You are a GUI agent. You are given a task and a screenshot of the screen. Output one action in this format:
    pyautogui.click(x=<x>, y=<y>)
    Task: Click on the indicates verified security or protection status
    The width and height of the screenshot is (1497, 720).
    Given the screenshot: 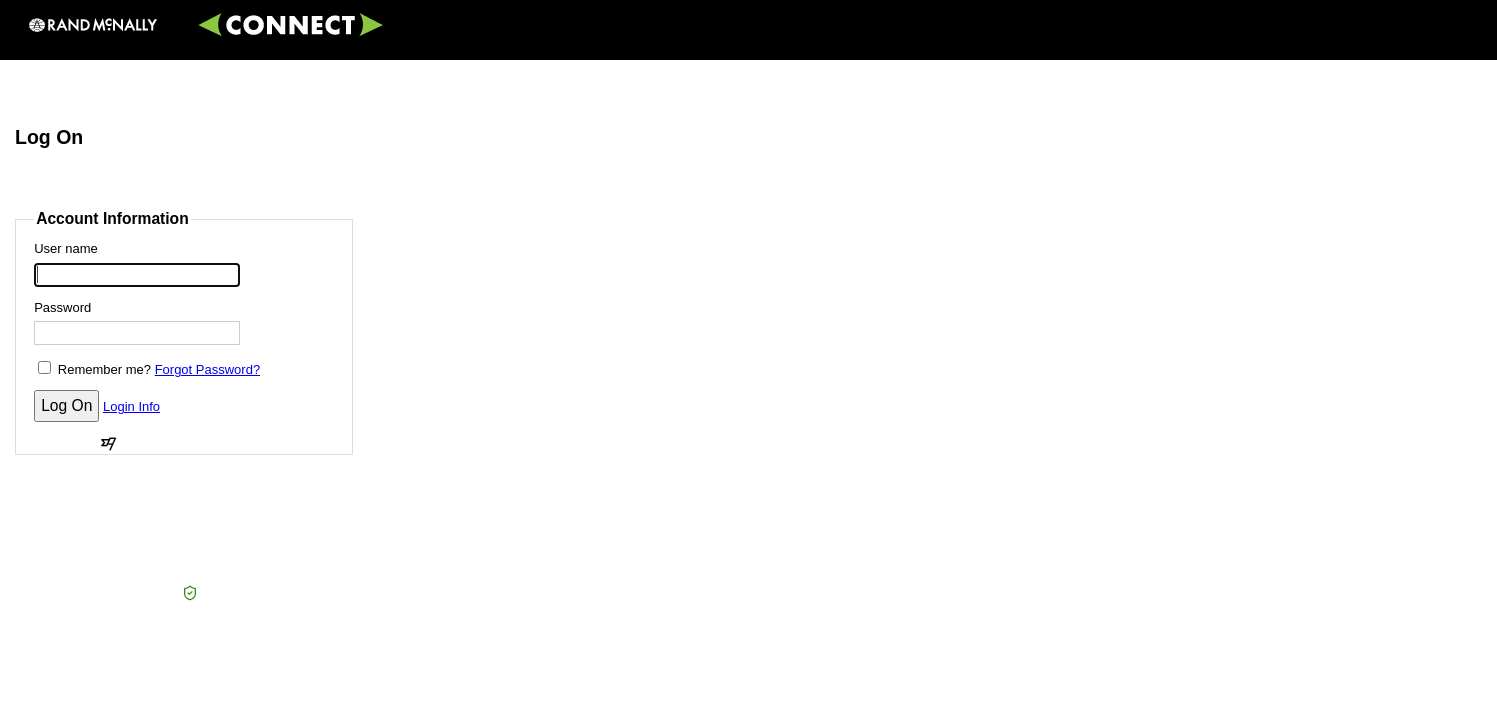 What is the action you would take?
    pyautogui.click(x=190, y=593)
    